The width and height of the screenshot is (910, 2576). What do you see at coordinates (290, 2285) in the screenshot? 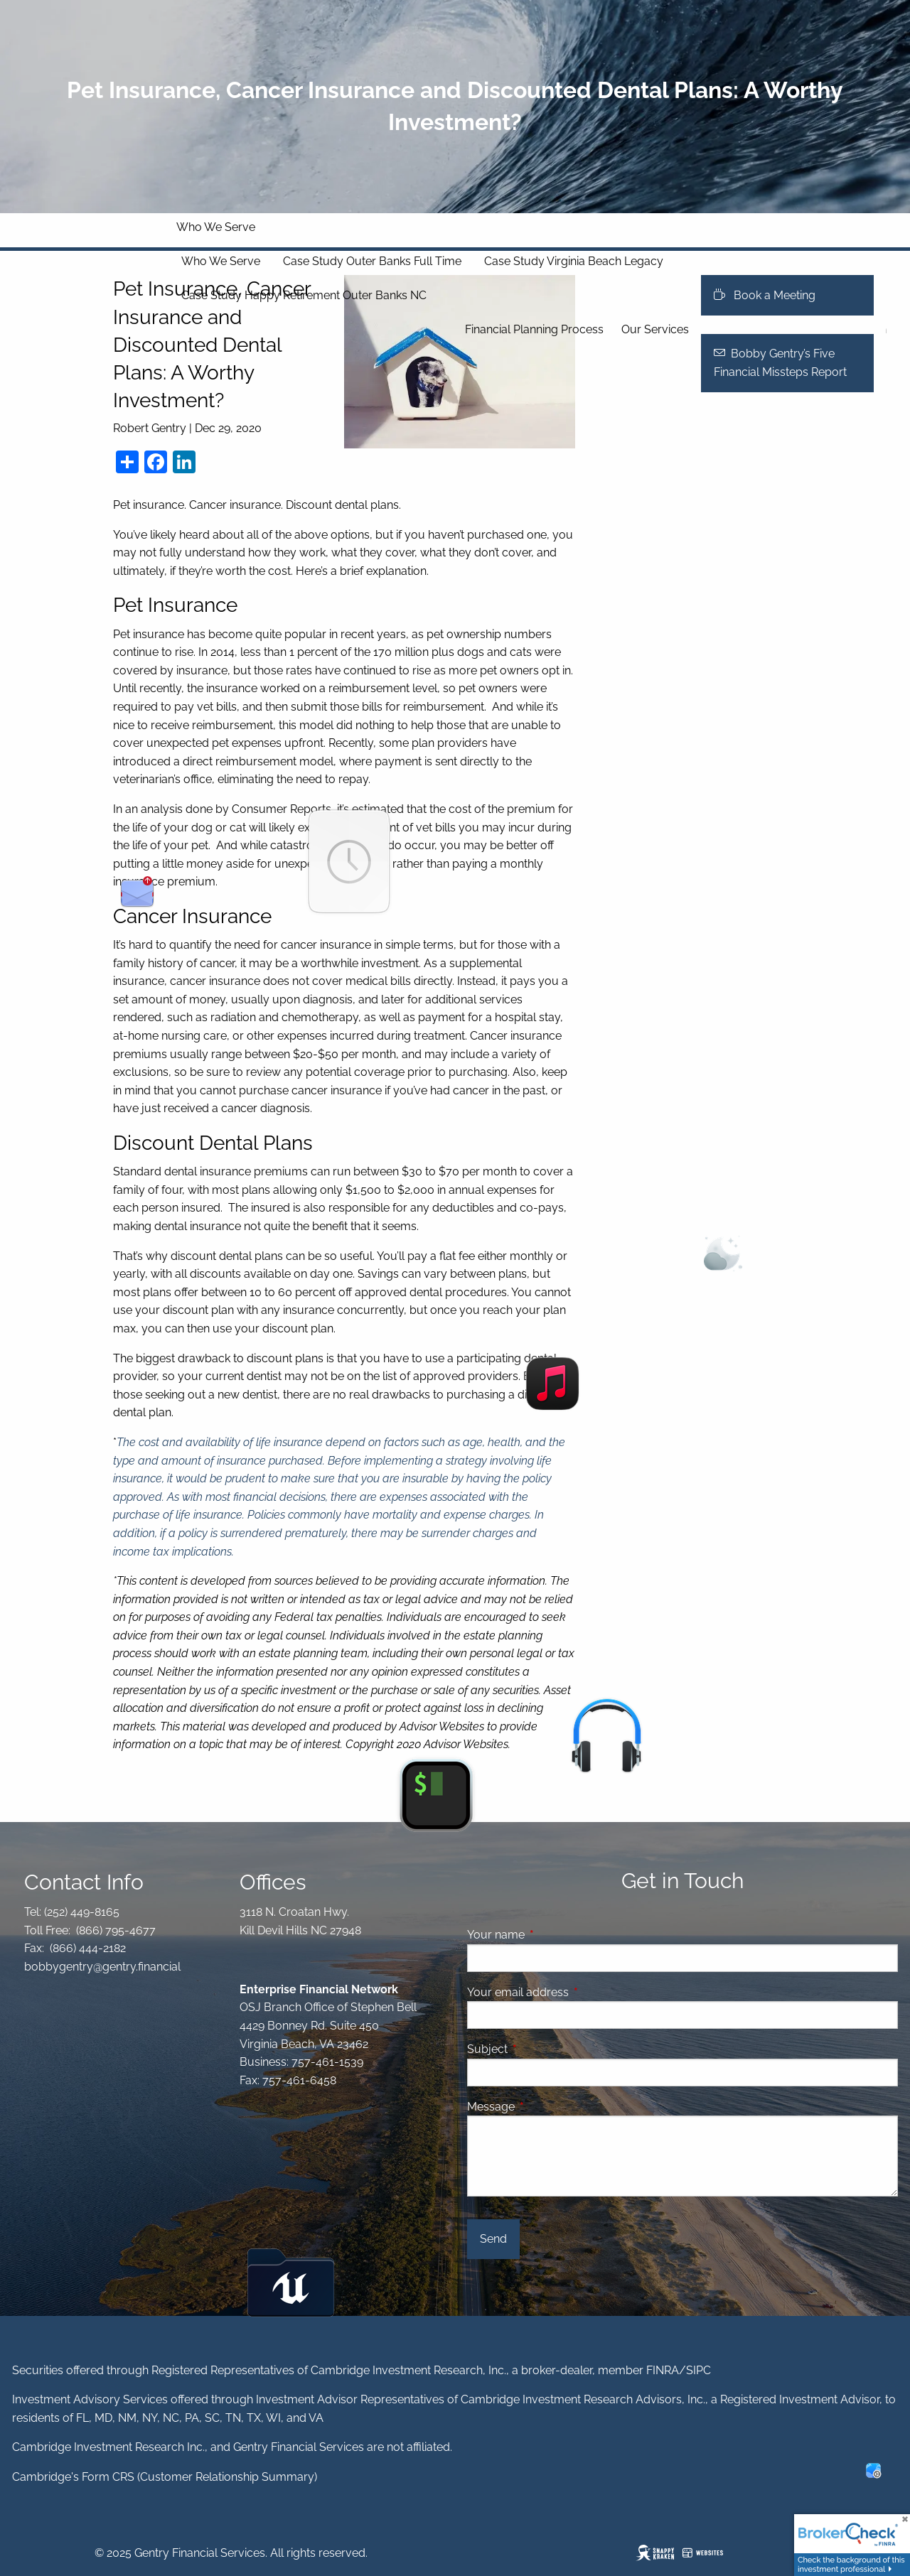
I see `folder containing Unreal Engine project files` at bounding box center [290, 2285].